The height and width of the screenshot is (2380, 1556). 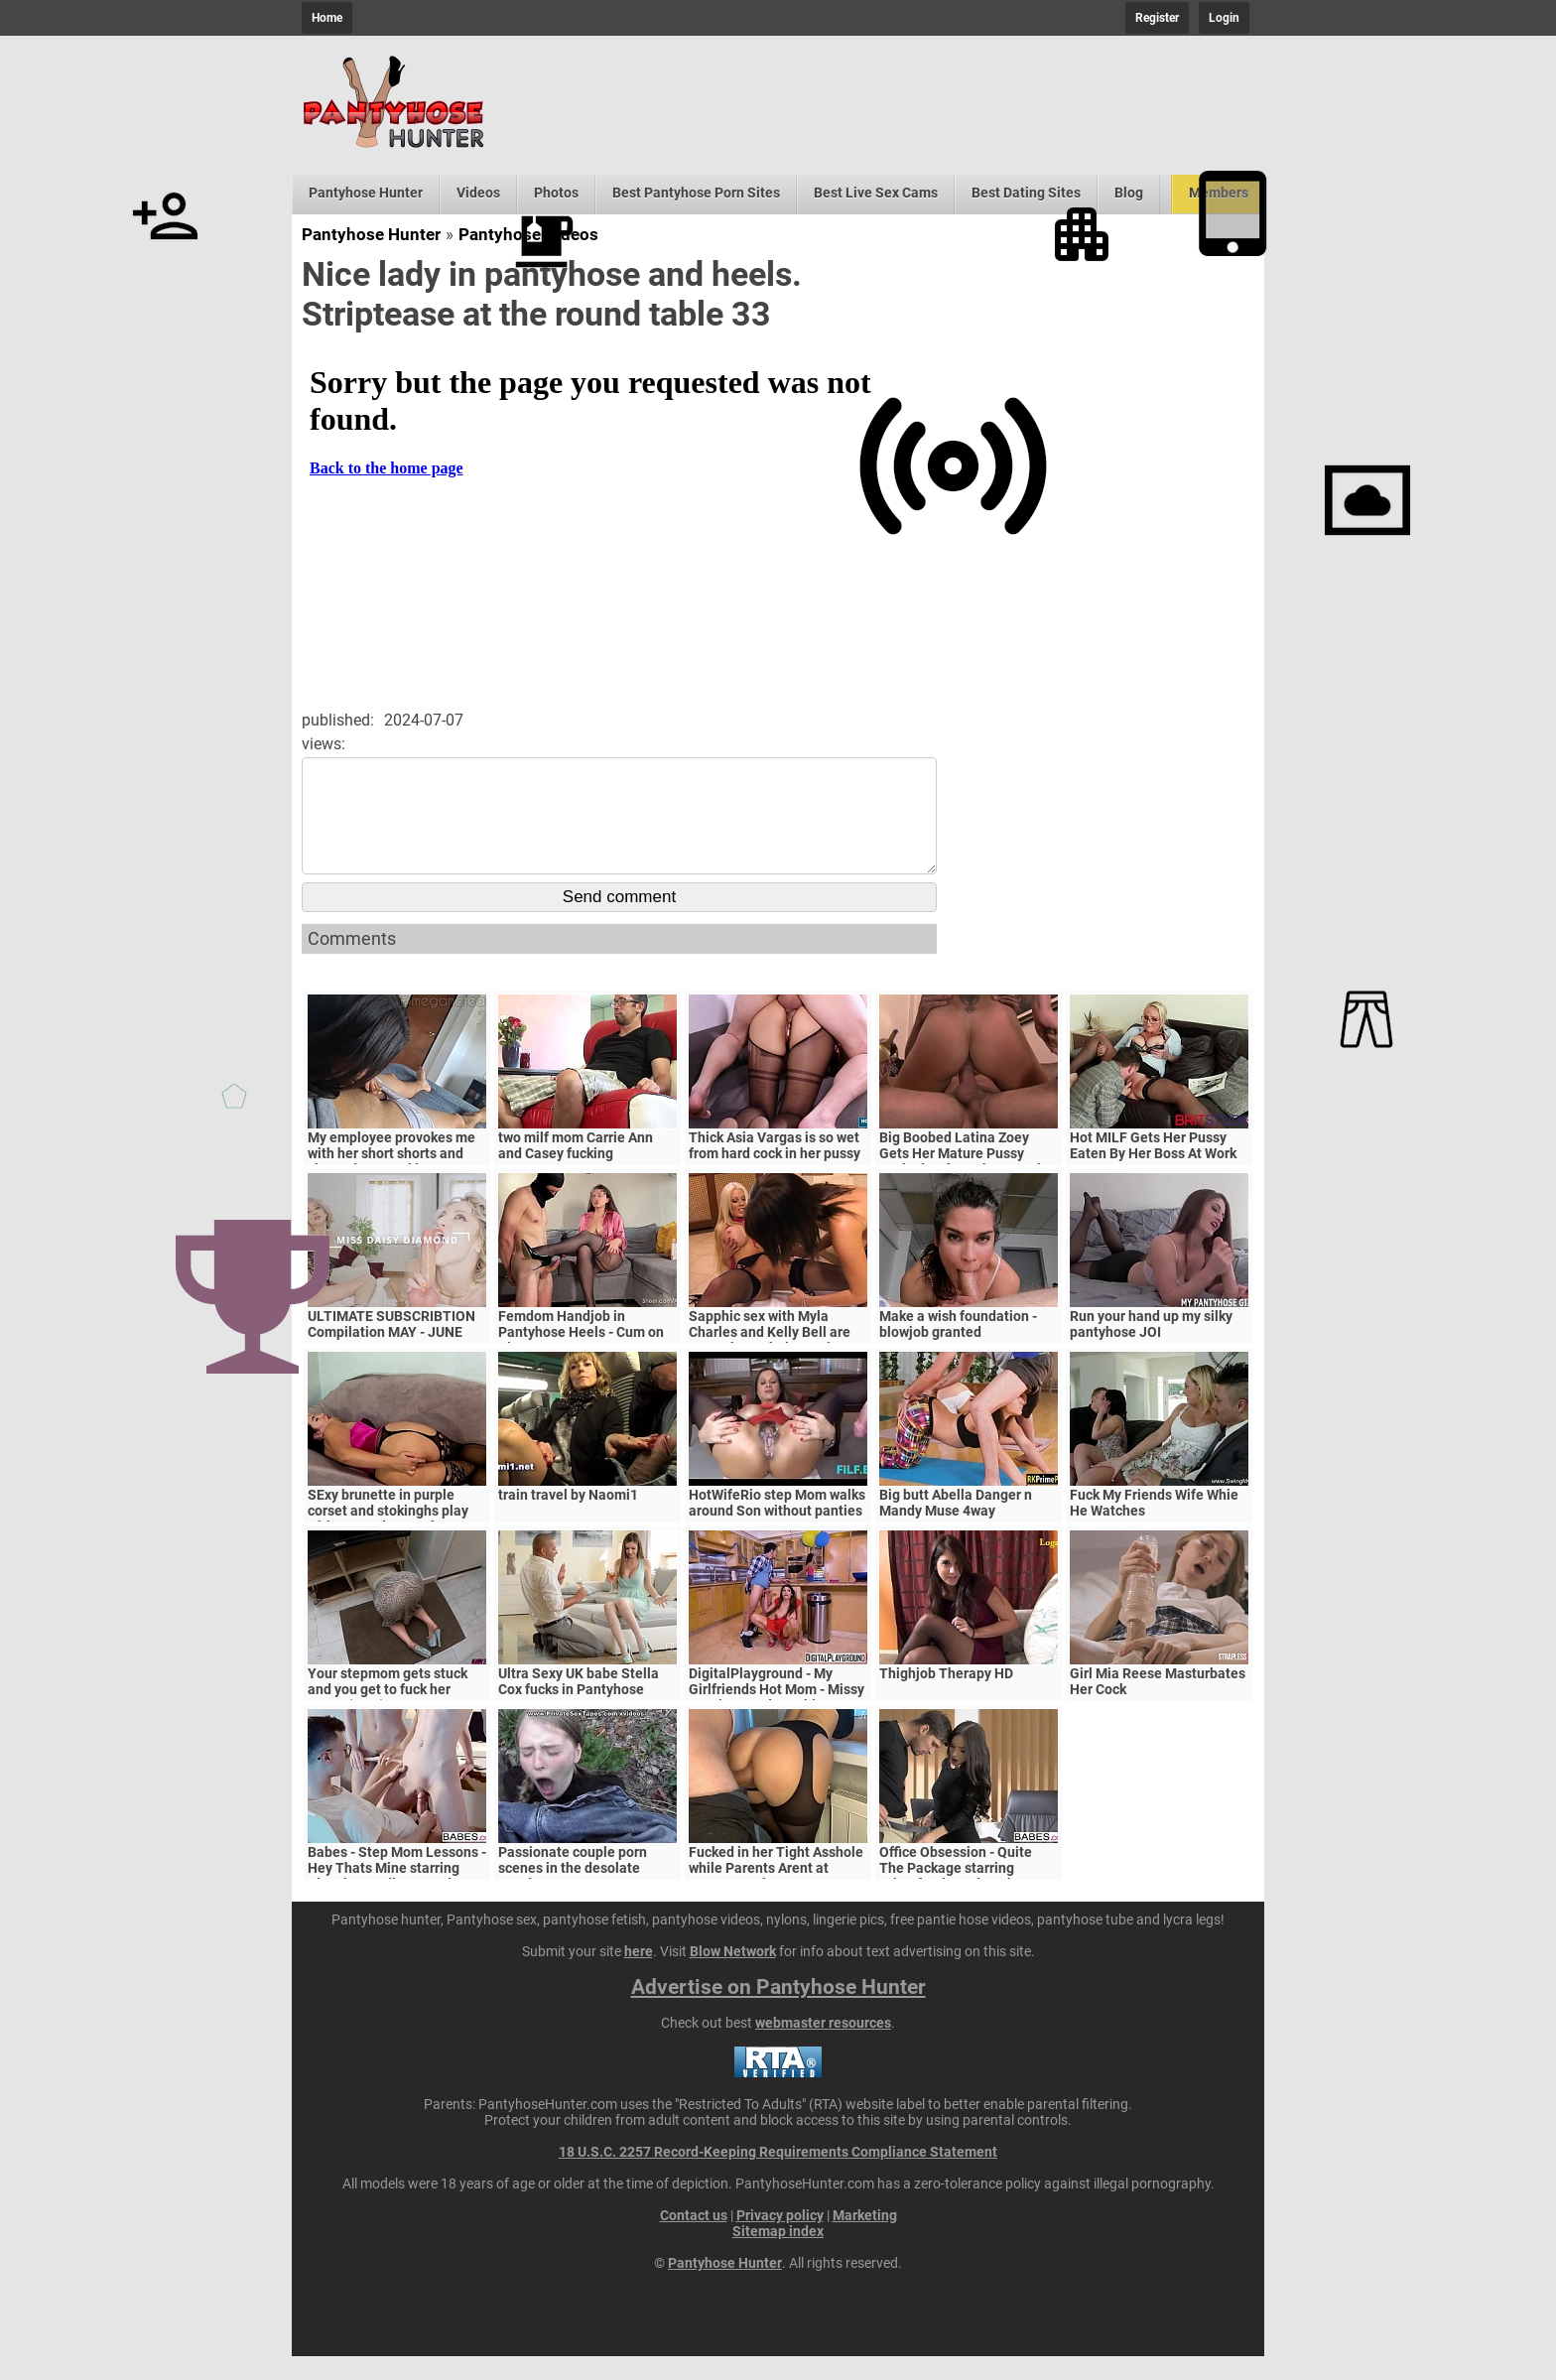 What do you see at coordinates (252, 1296) in the screenshot?
I see `view achievements or awards` at bounding box center [252, 1296].